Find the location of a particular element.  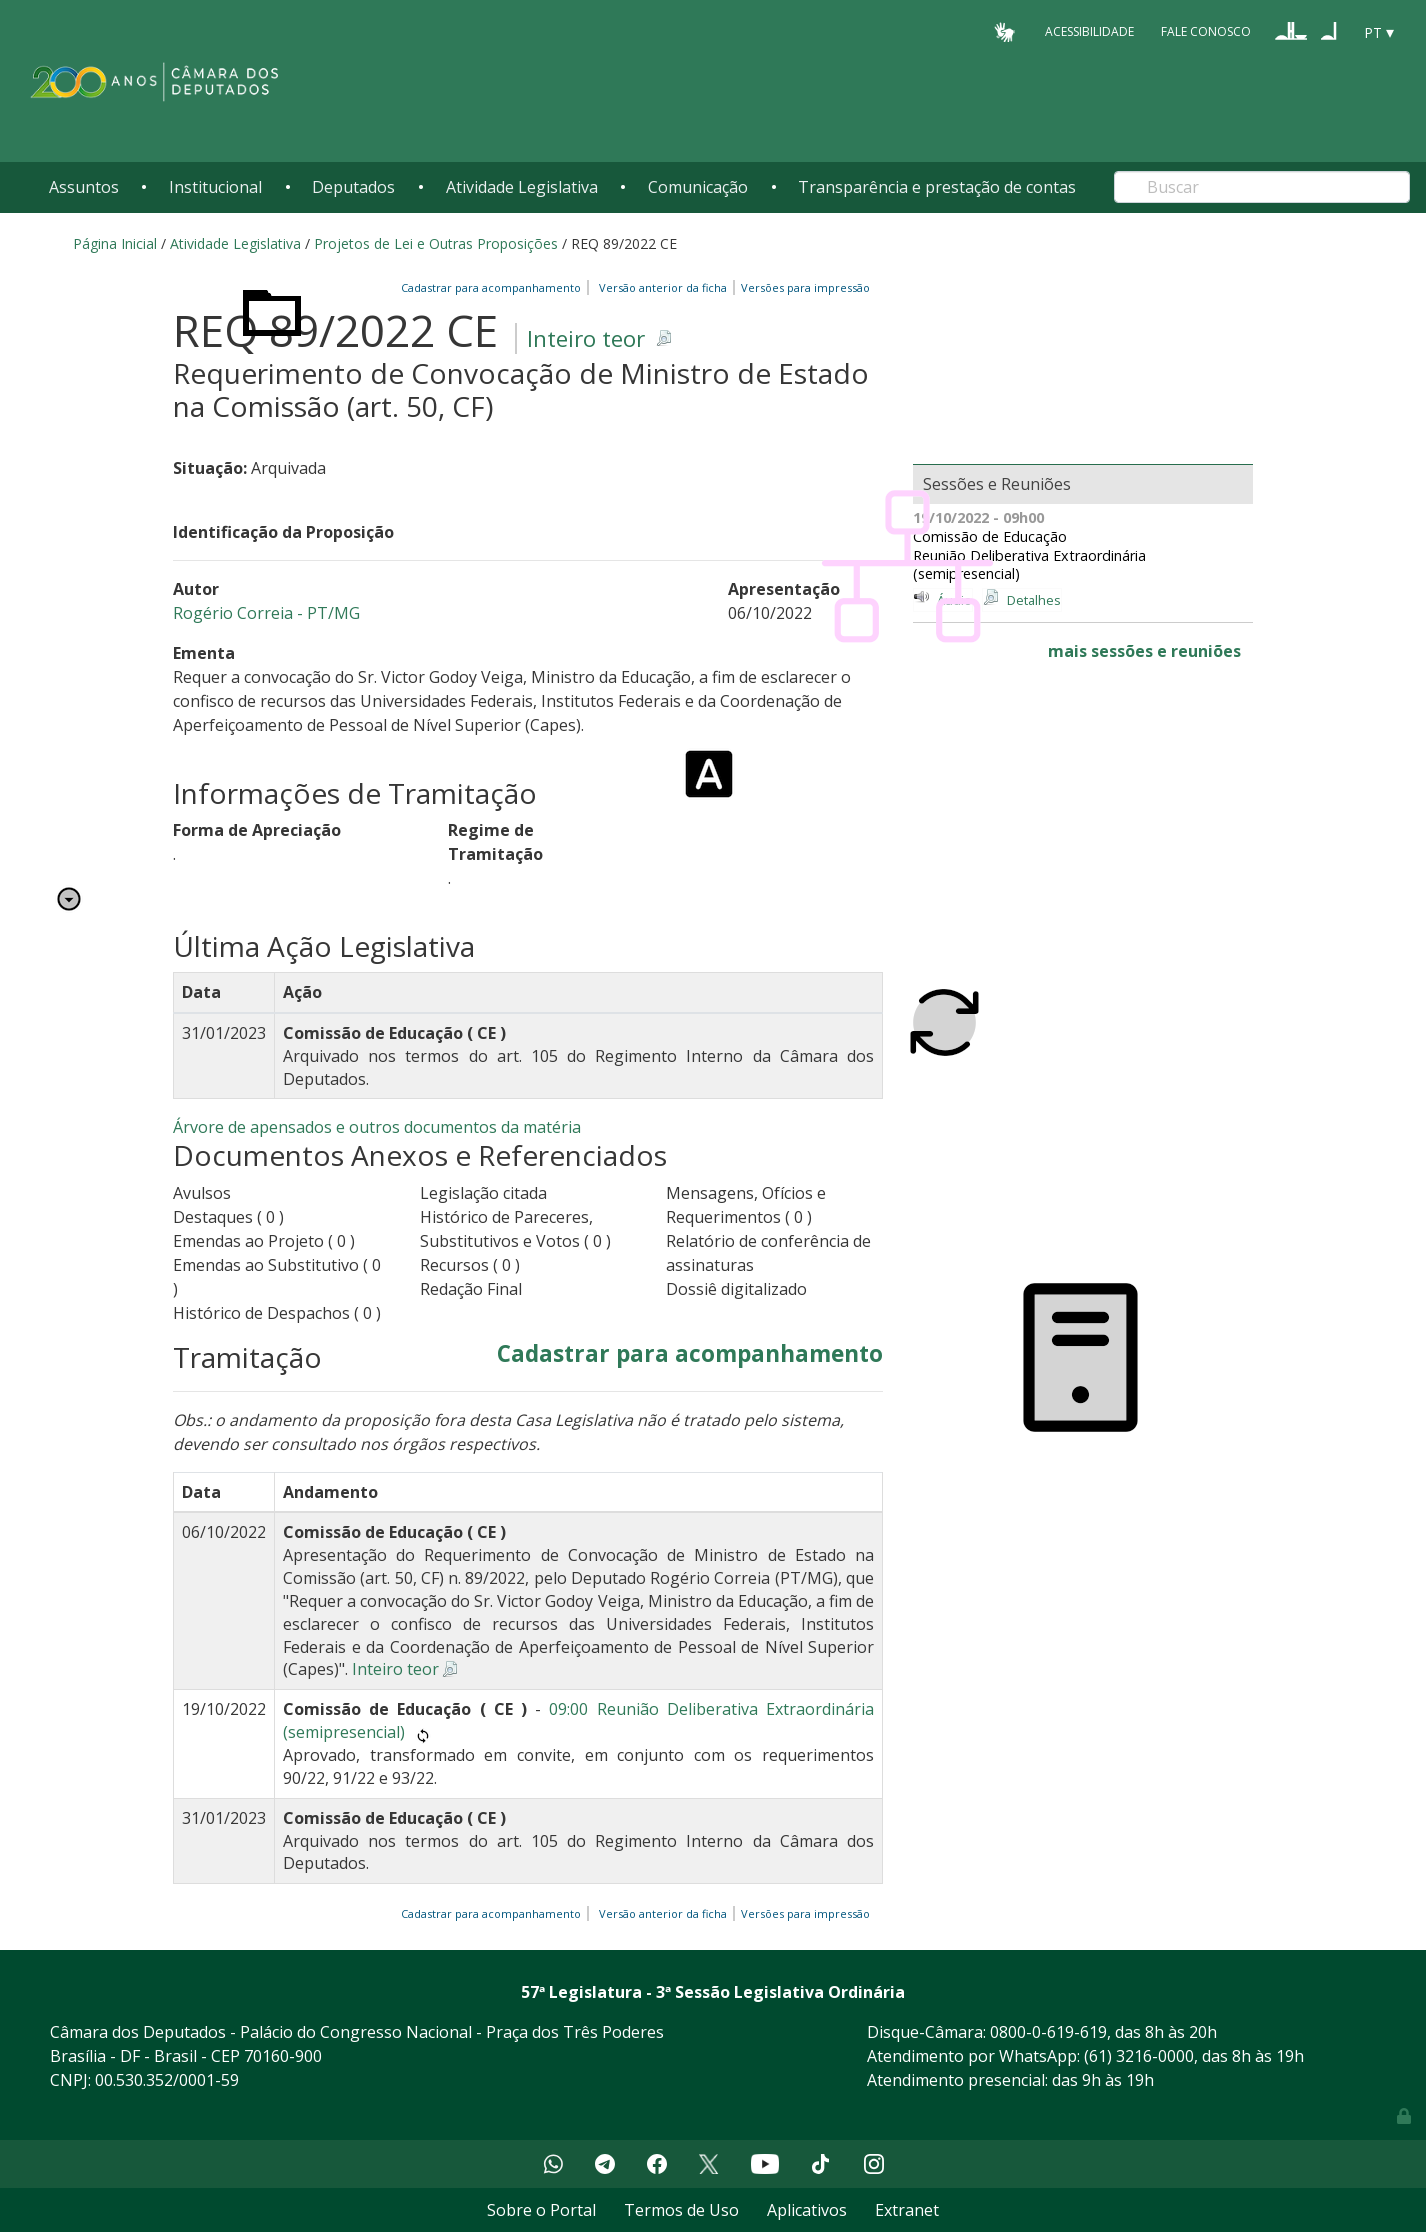

view network topology or connections is located at coordinates (907, 569).